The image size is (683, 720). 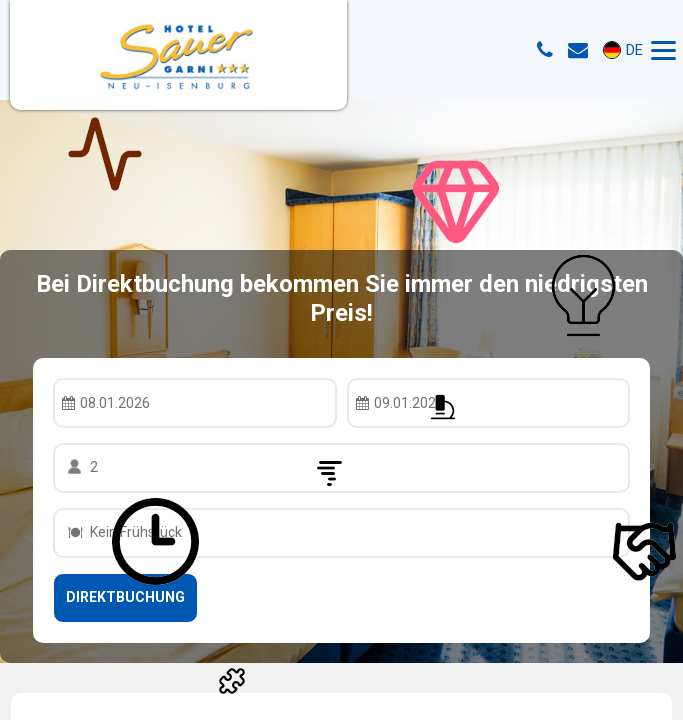 I want to click on view current time, so click(x=155, y=541).